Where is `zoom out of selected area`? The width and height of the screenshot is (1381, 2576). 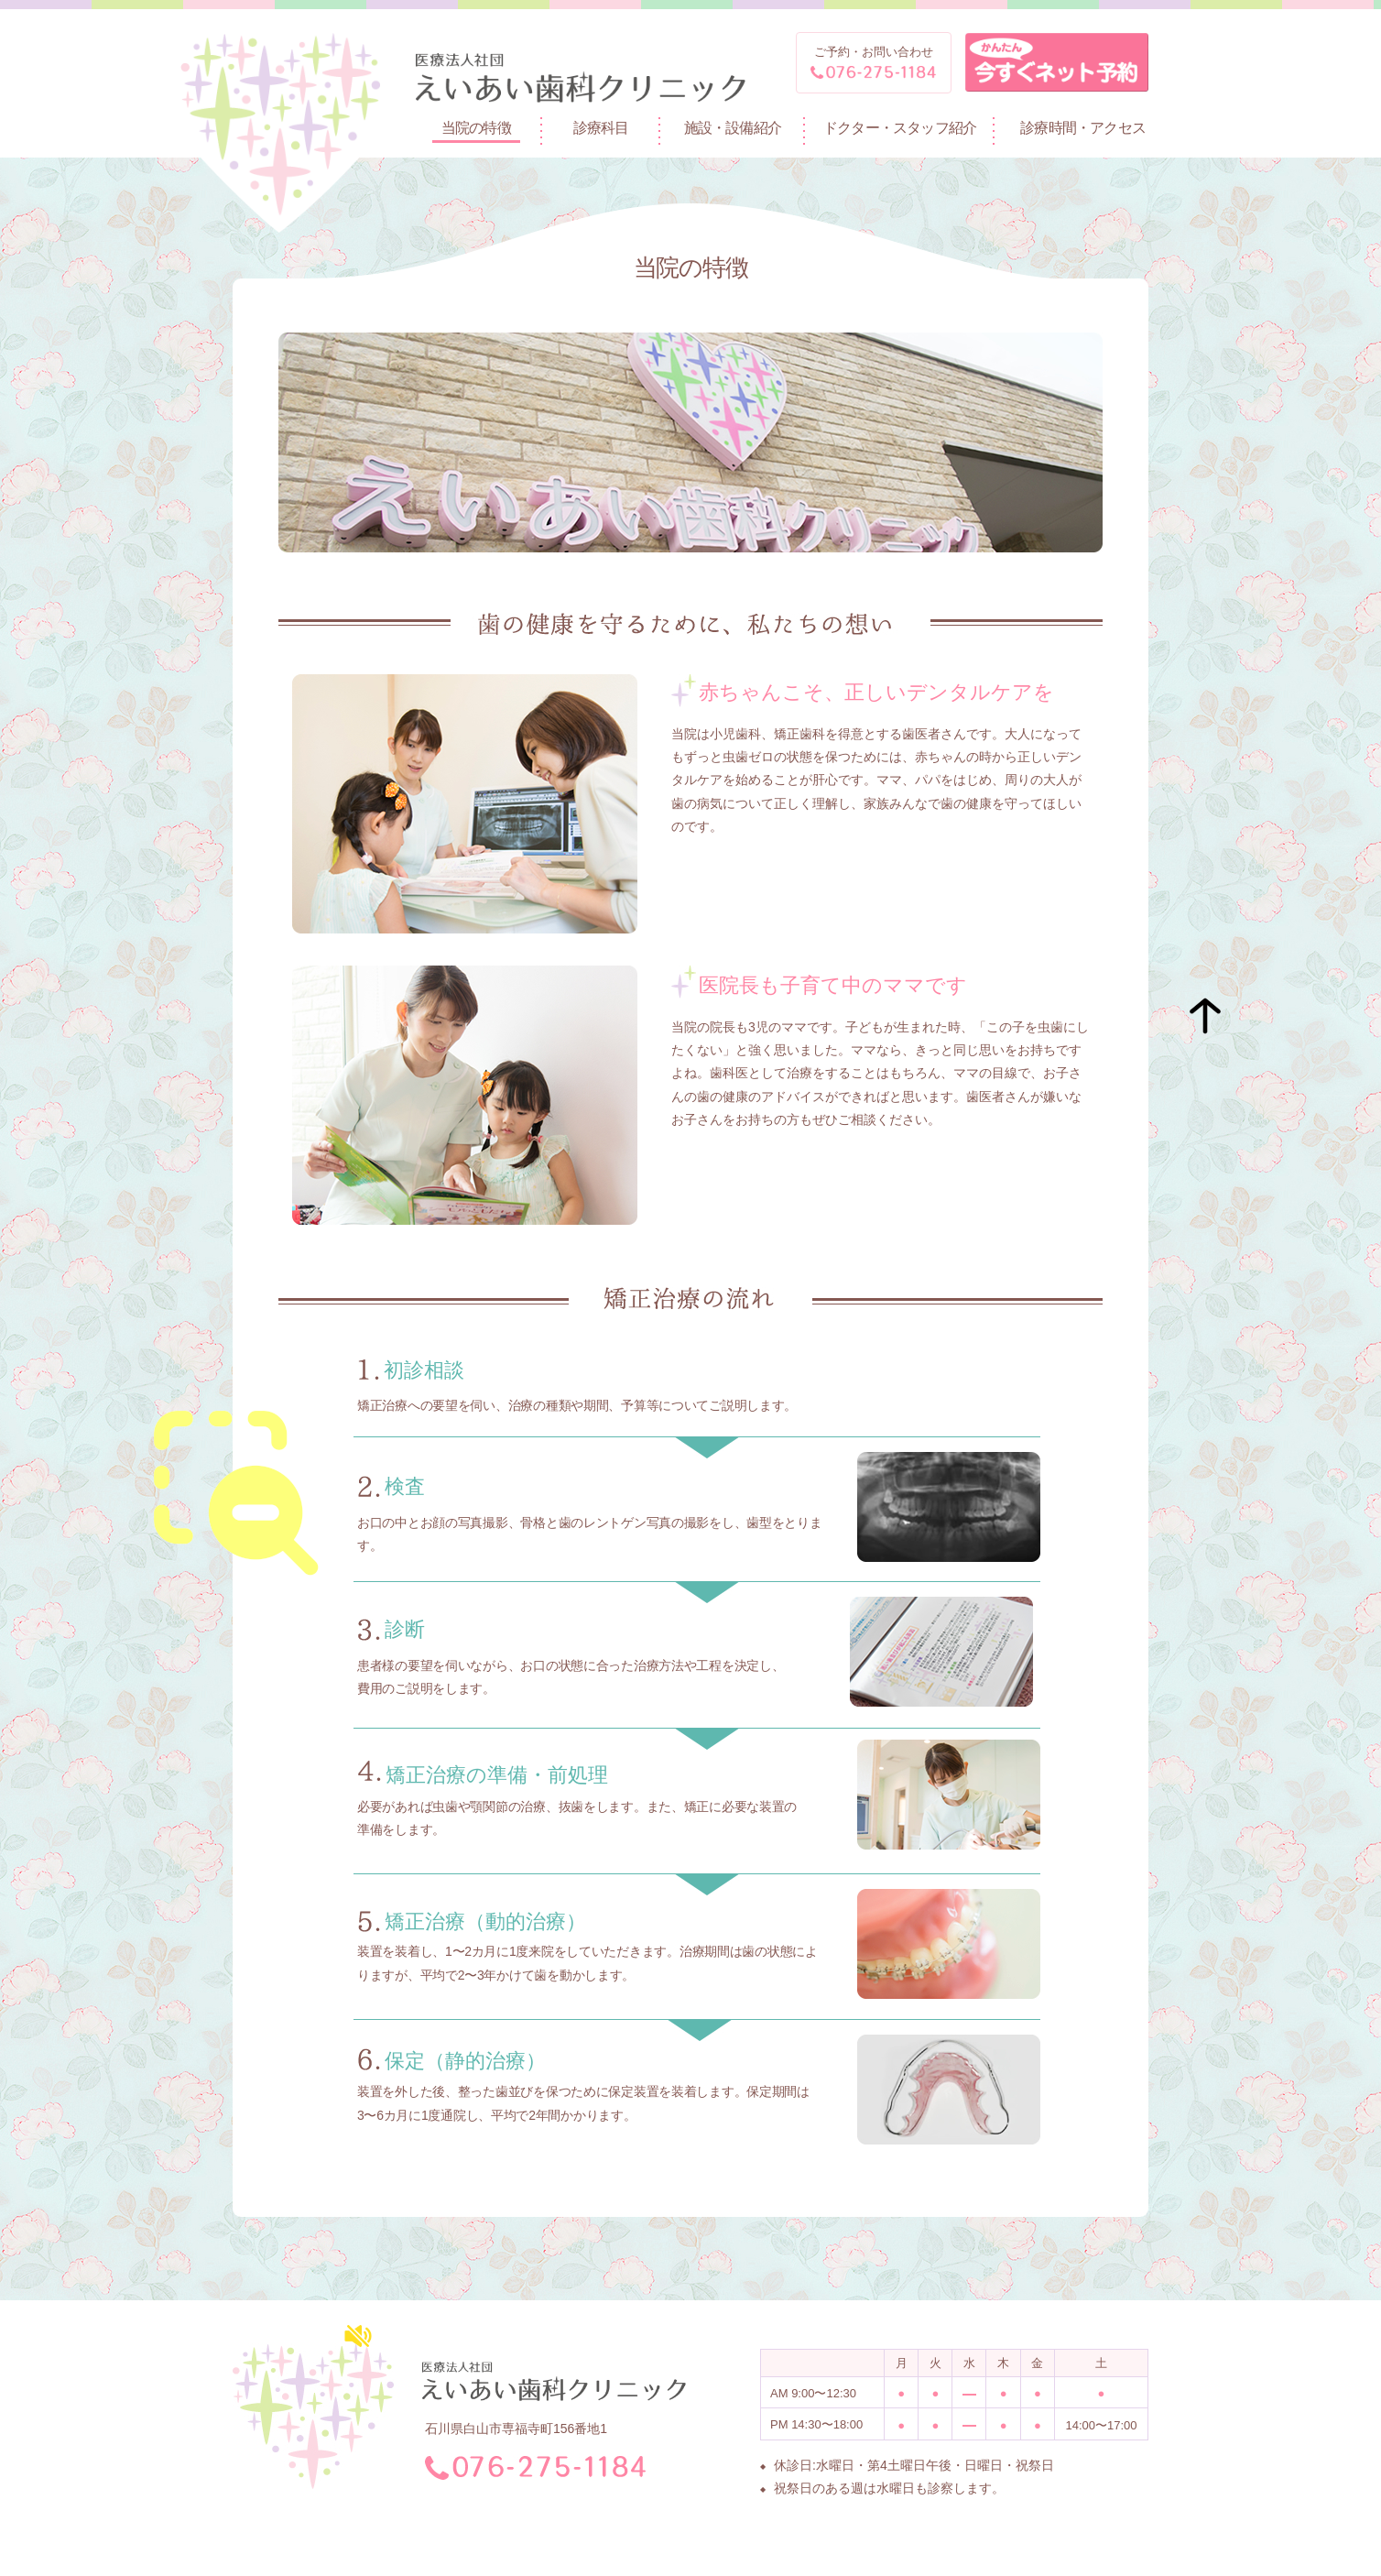 zoom out of selected area is located at coordinates (232, 1489).